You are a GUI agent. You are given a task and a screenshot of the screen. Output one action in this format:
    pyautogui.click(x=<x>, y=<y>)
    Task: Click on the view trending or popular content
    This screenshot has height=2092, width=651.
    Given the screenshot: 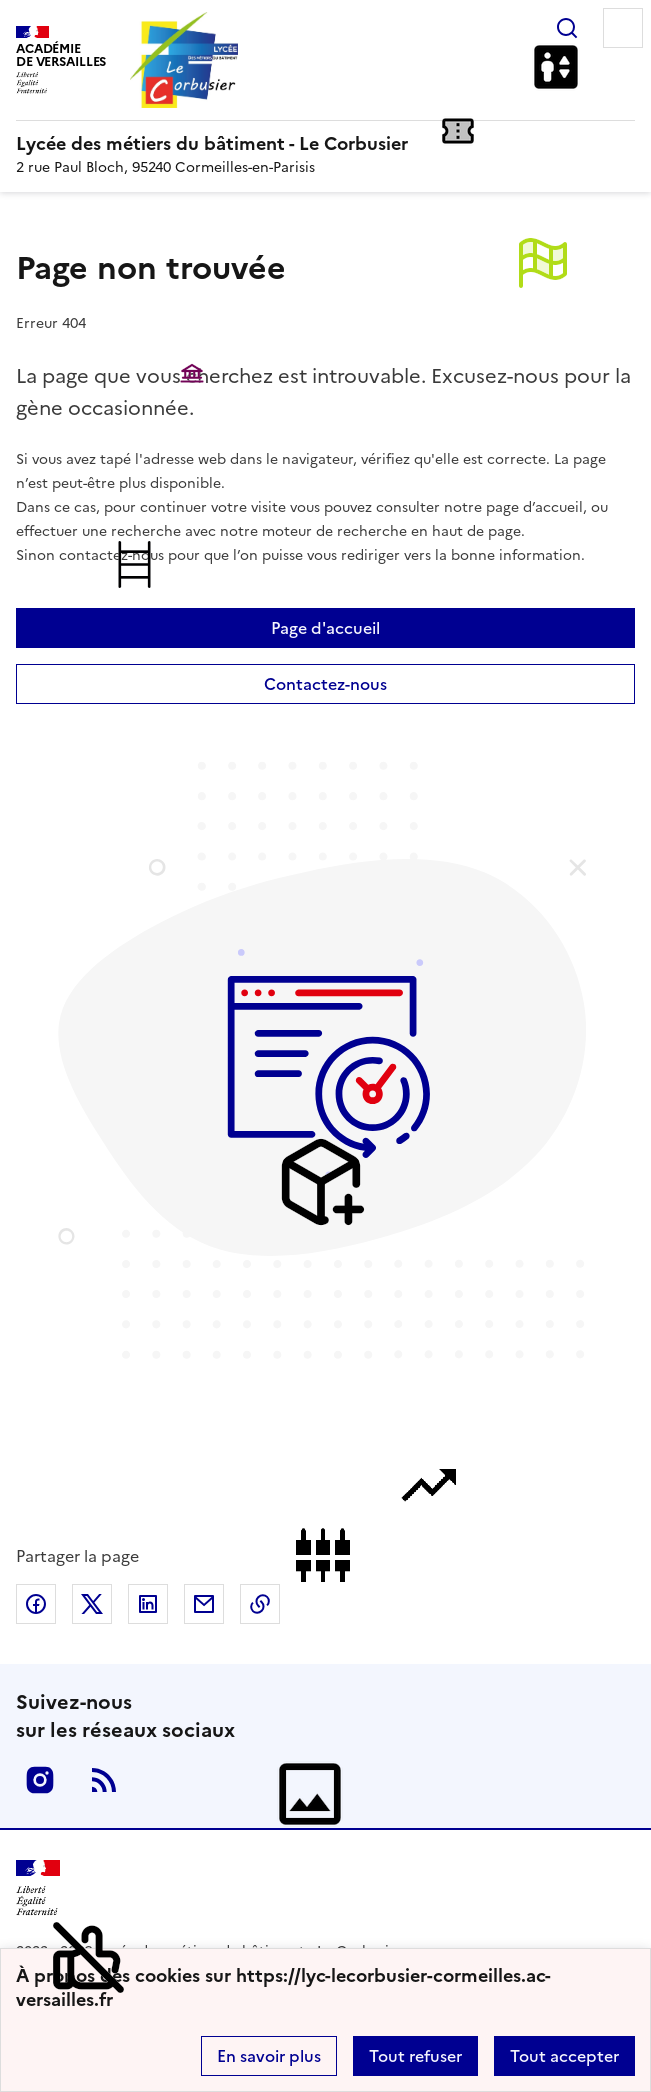 What is the action you would take?
    pyautogui.click(x=428, y=1485)
    